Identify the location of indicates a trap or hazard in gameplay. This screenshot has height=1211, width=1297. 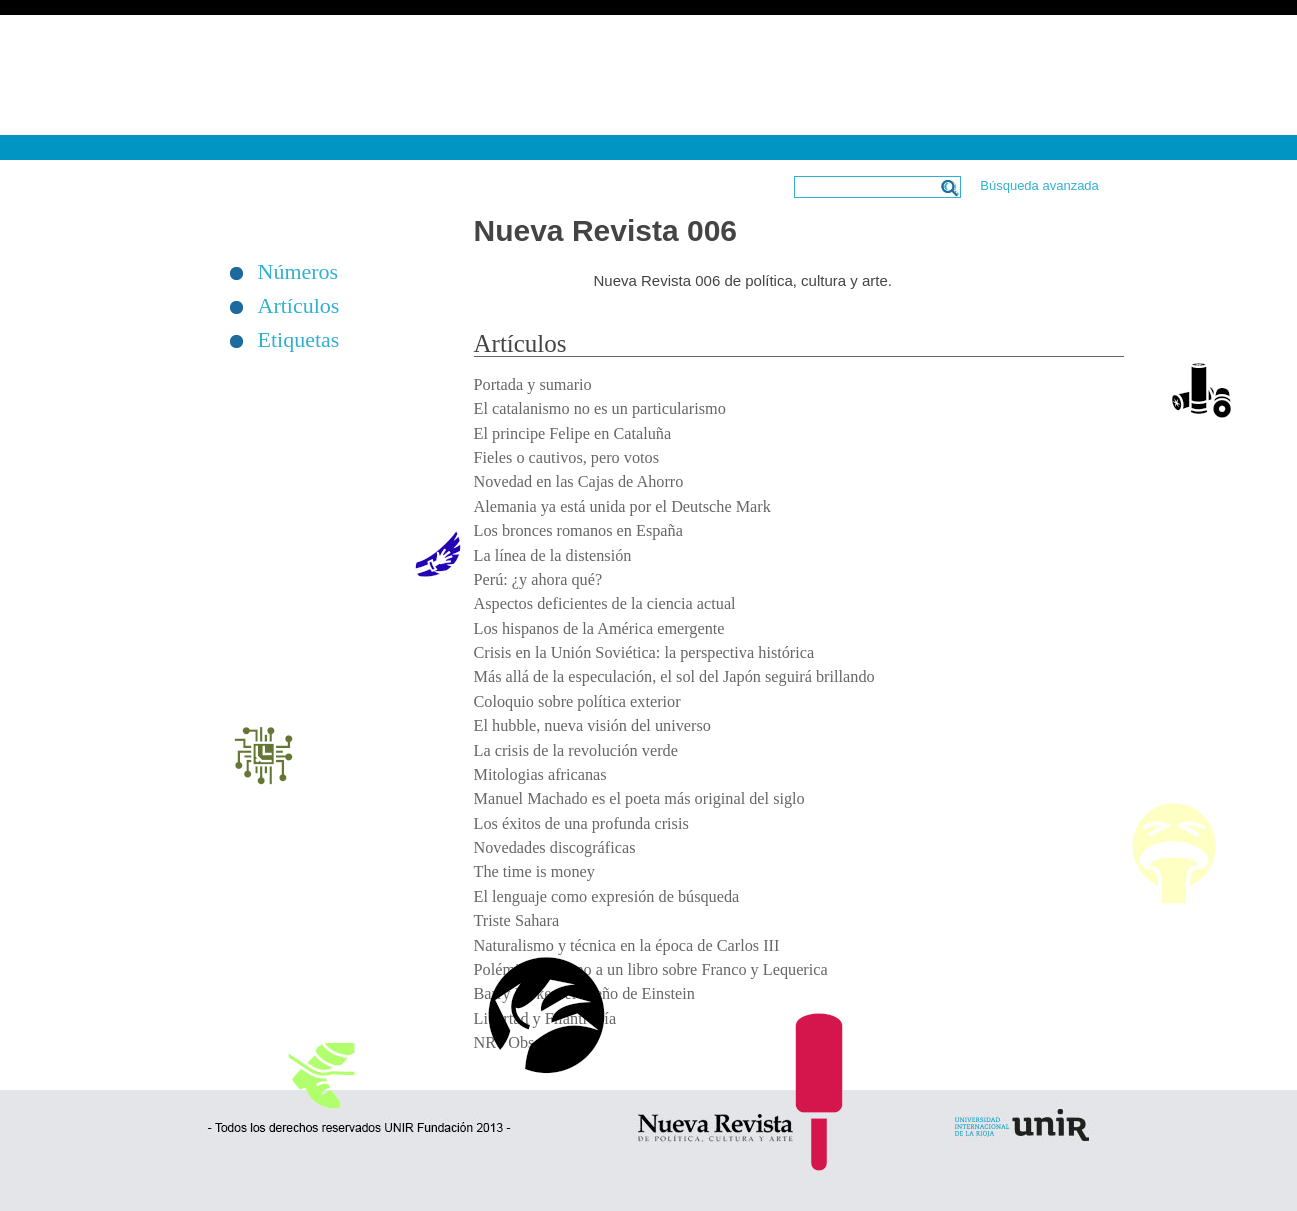
(321, 1075).